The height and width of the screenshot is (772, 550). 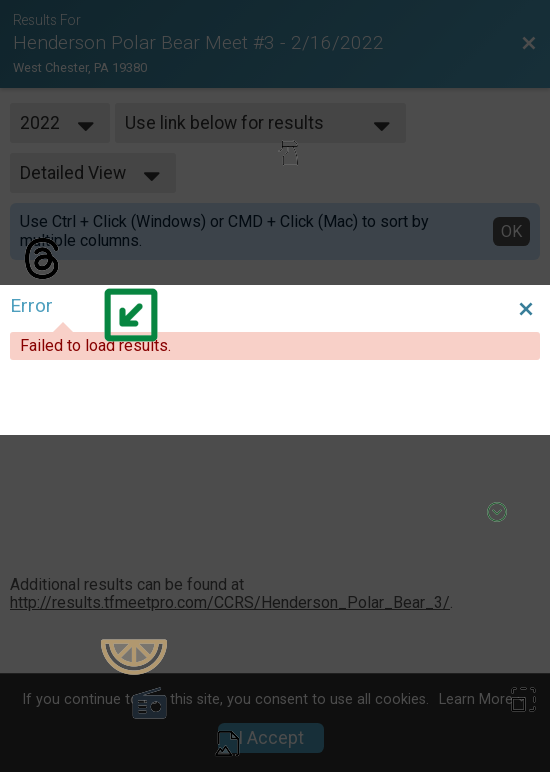 I want to click on access cleaning or household supplies, so click(x=289, y=153).